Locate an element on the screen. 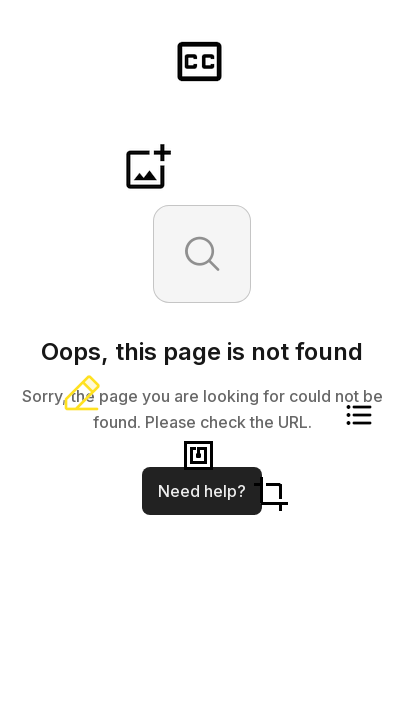 The width and height of the screenshot is (404, 720). view items in a bulleted list format is located at coordinates (359, 415).